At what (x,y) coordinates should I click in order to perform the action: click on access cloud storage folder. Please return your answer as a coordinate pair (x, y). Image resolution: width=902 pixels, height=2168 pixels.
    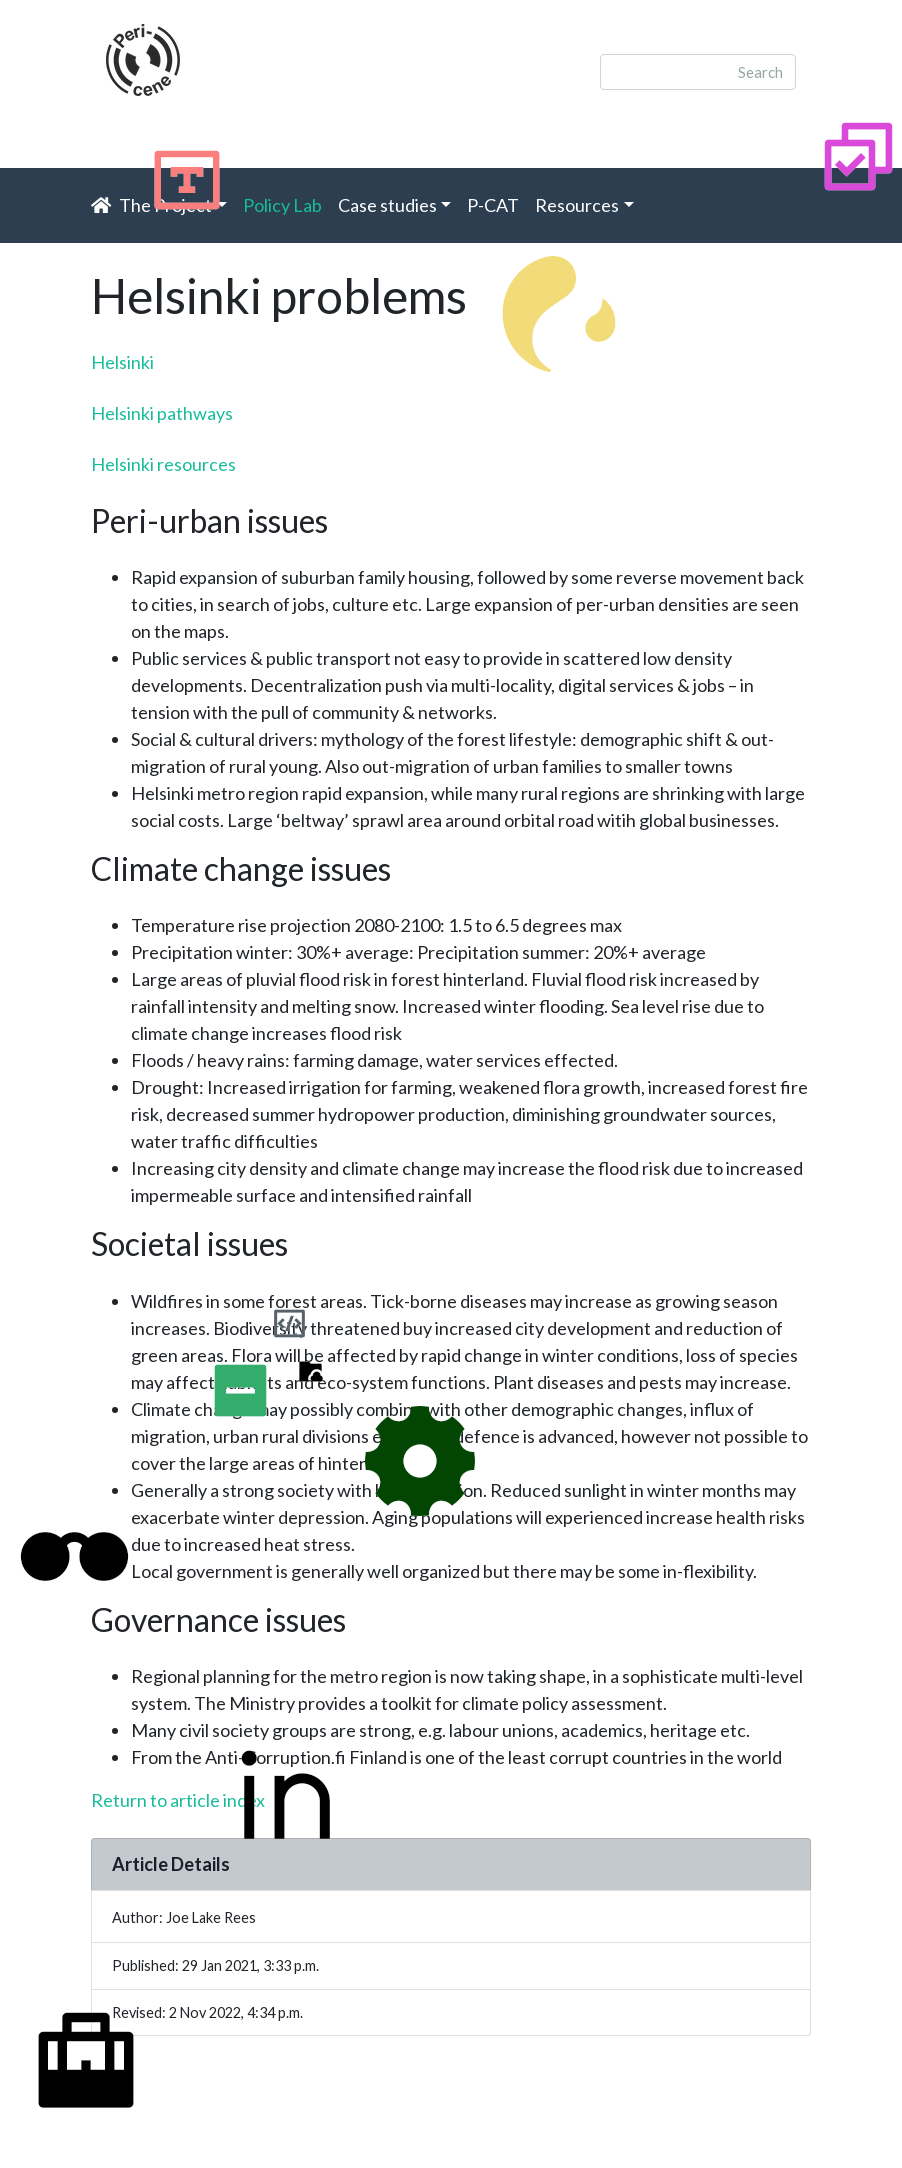
    Looking at the image, I should click on (310, 1371).